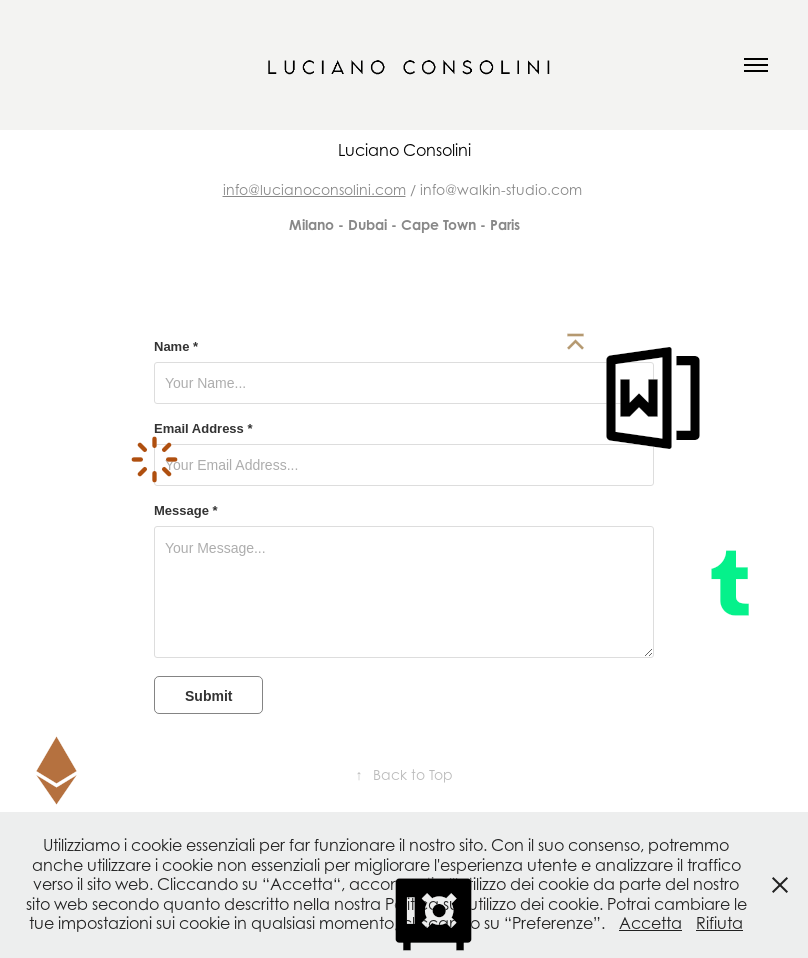 This screenshot has width=808, height=958. Describe the element at coordinates (56, 770) in the screenshot. I see `ethereum cryptocurrency logo` at that location.